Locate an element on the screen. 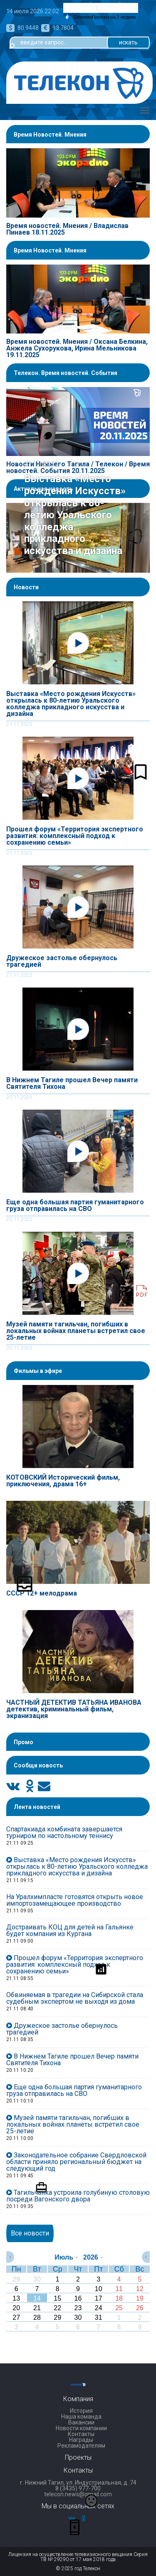  view or open a PDF document is located at coordinates (141, 1291).